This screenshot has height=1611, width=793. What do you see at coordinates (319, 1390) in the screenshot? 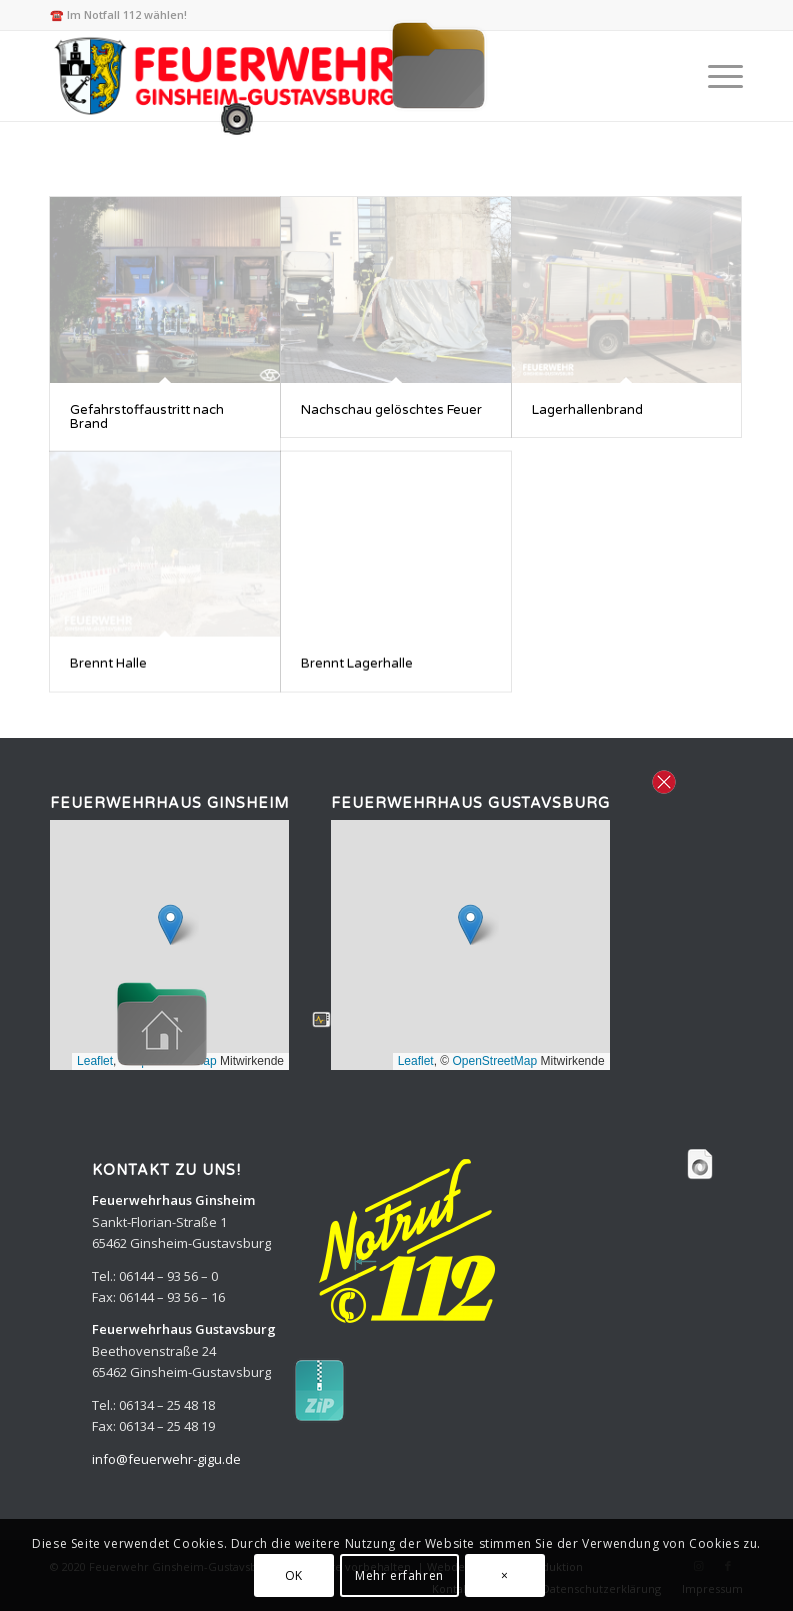
I see `a compressed zip file` at bounding box center [319, 1390].